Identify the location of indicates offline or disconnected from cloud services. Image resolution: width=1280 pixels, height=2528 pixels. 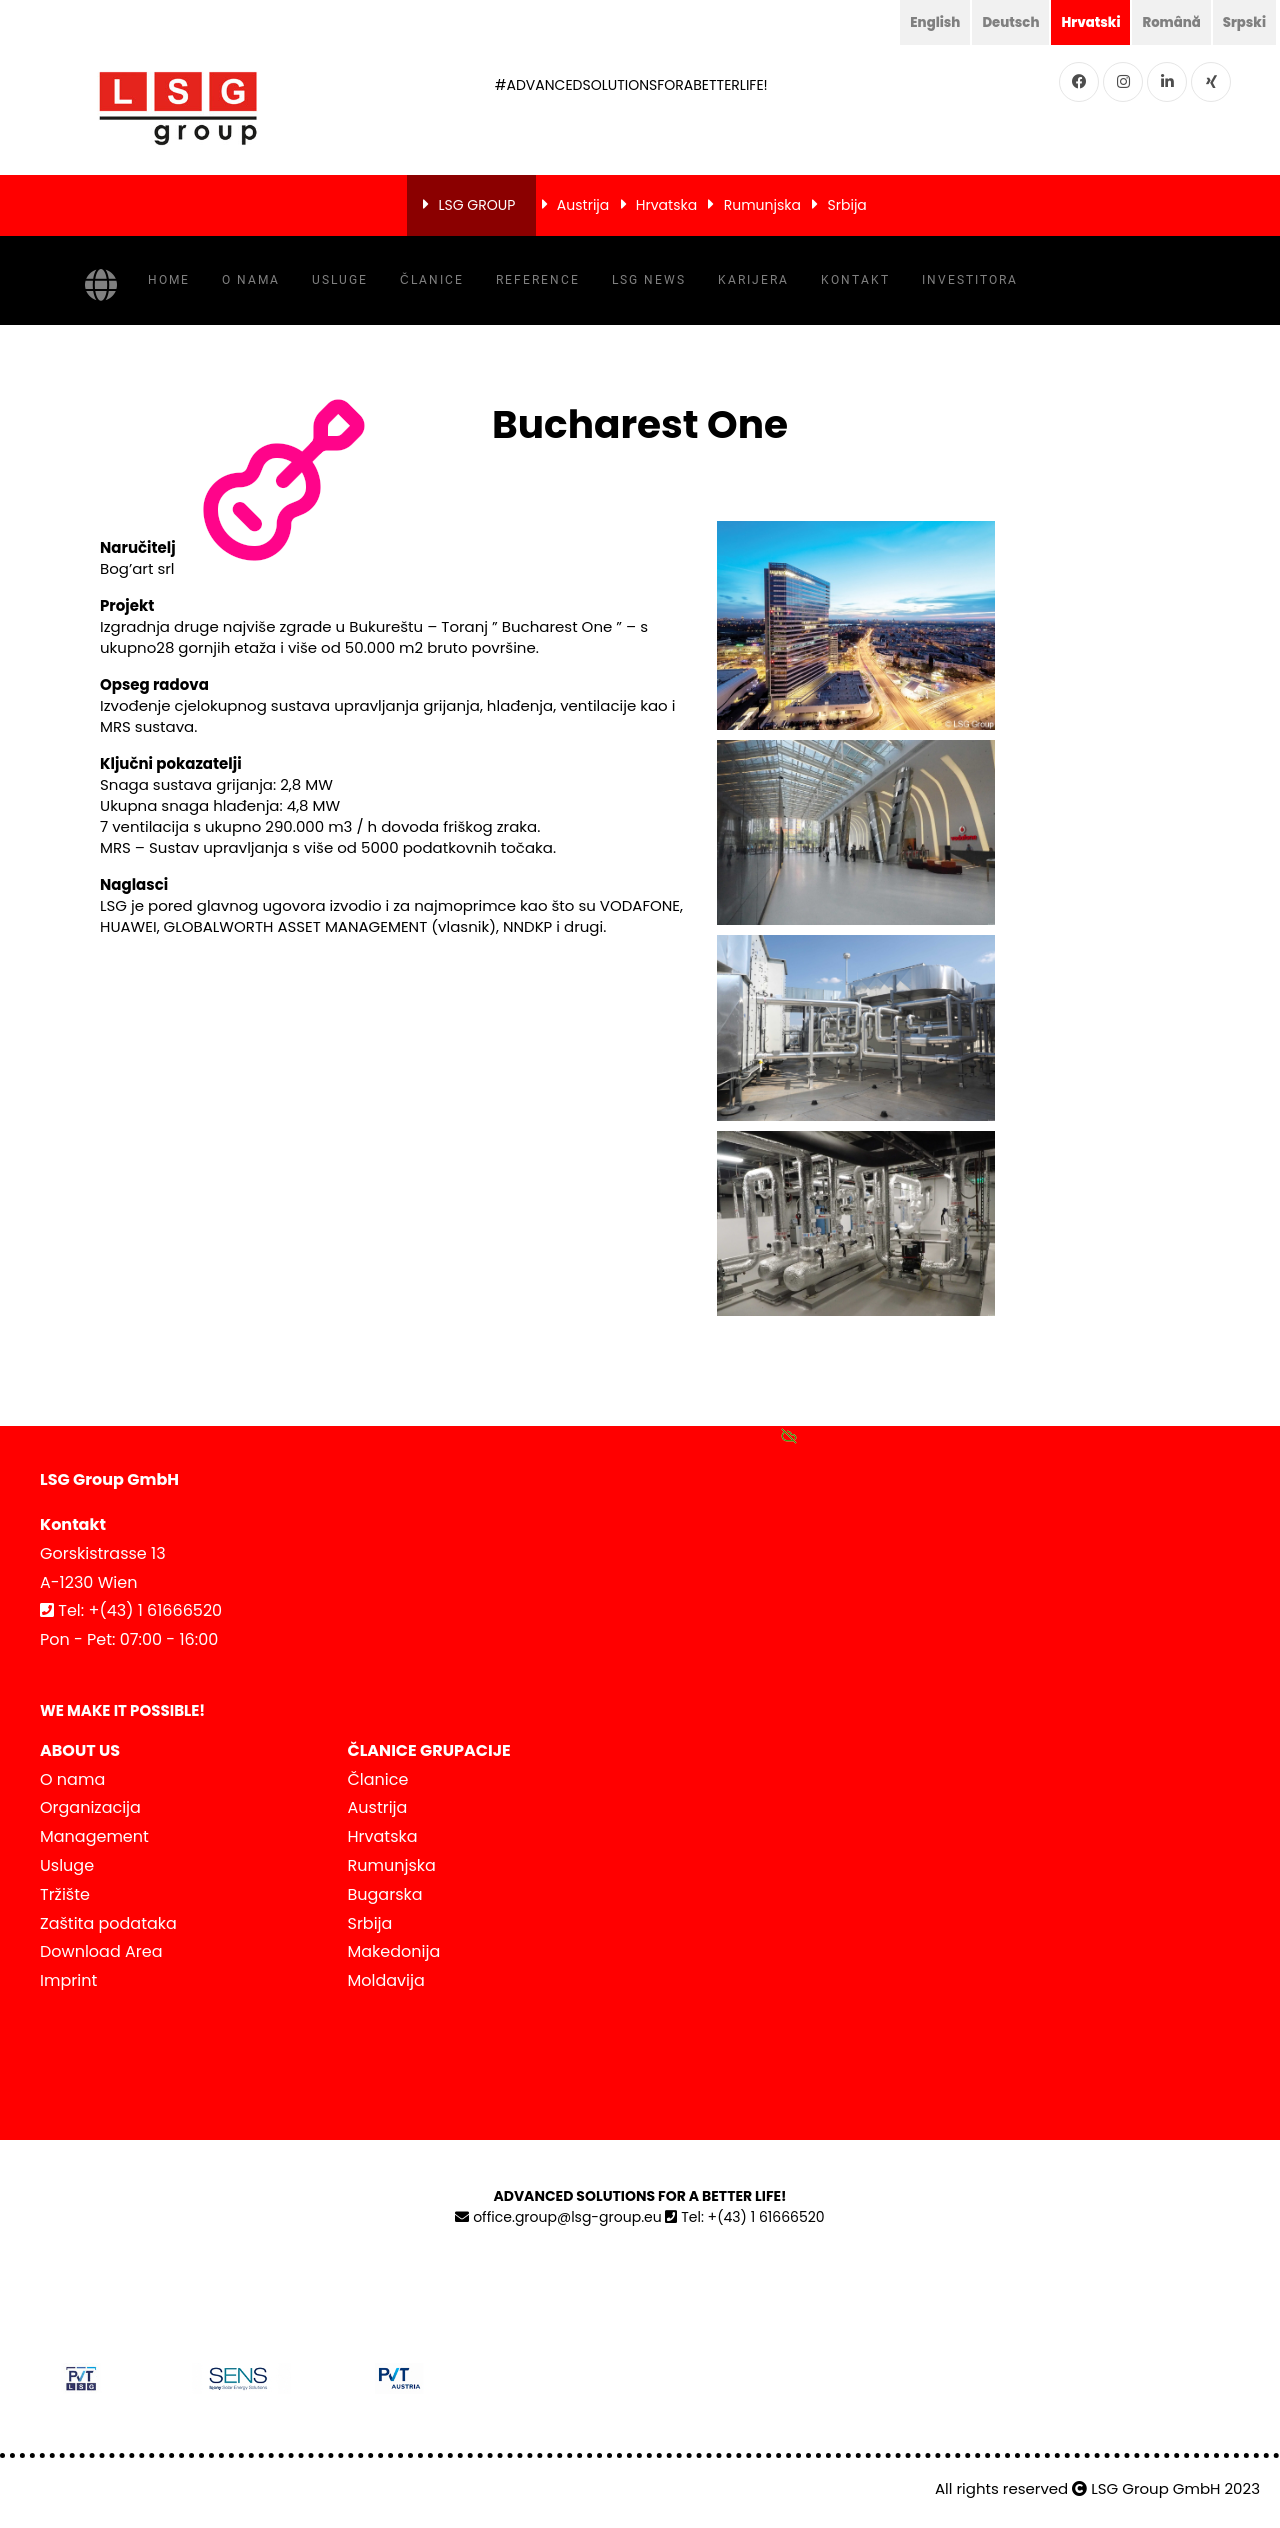
(789, 1436).